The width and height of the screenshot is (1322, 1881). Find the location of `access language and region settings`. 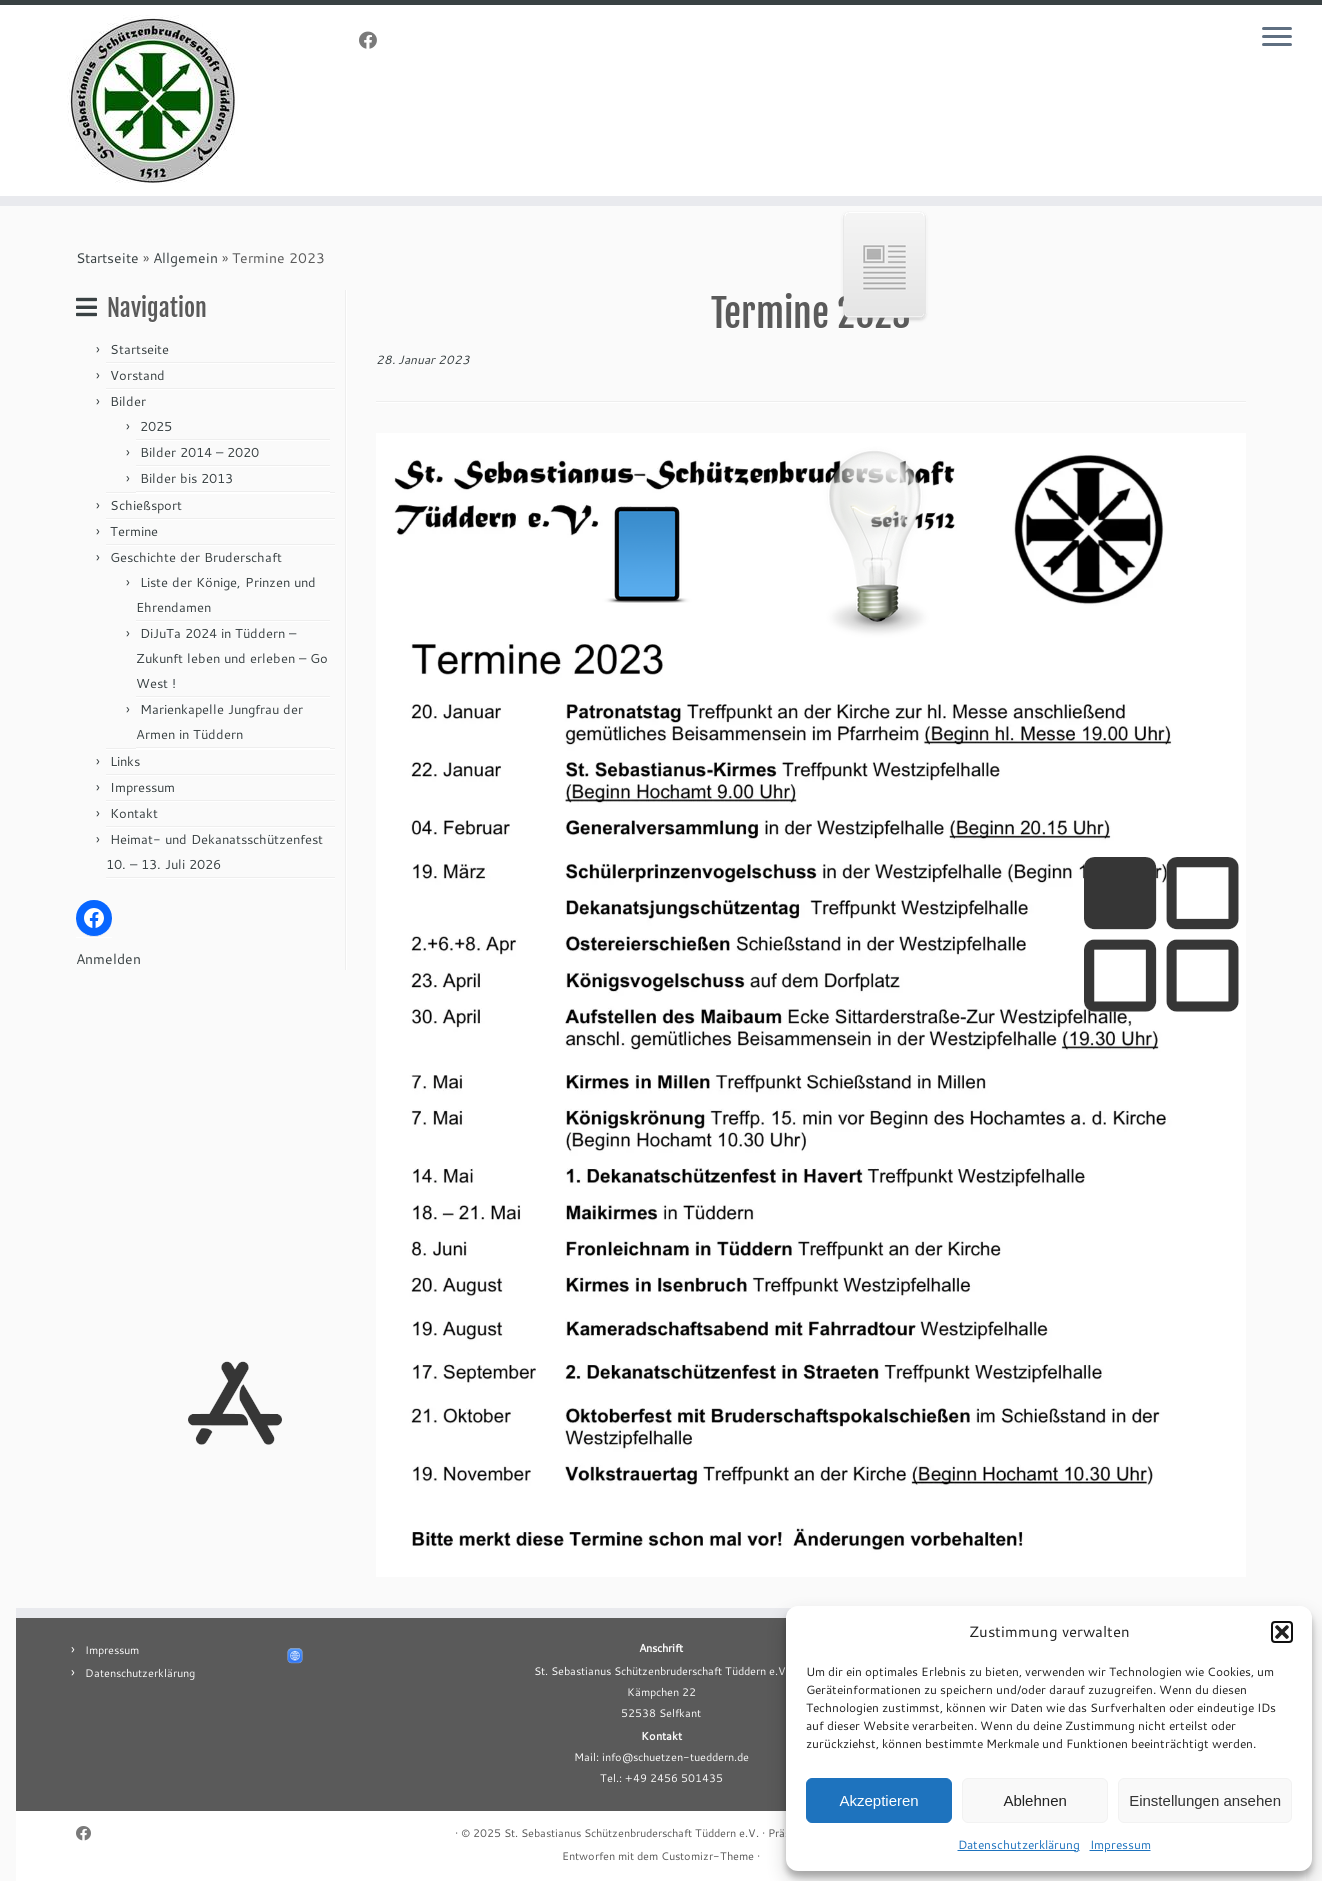

access language and region settings is located at coordinates (295, 1656).